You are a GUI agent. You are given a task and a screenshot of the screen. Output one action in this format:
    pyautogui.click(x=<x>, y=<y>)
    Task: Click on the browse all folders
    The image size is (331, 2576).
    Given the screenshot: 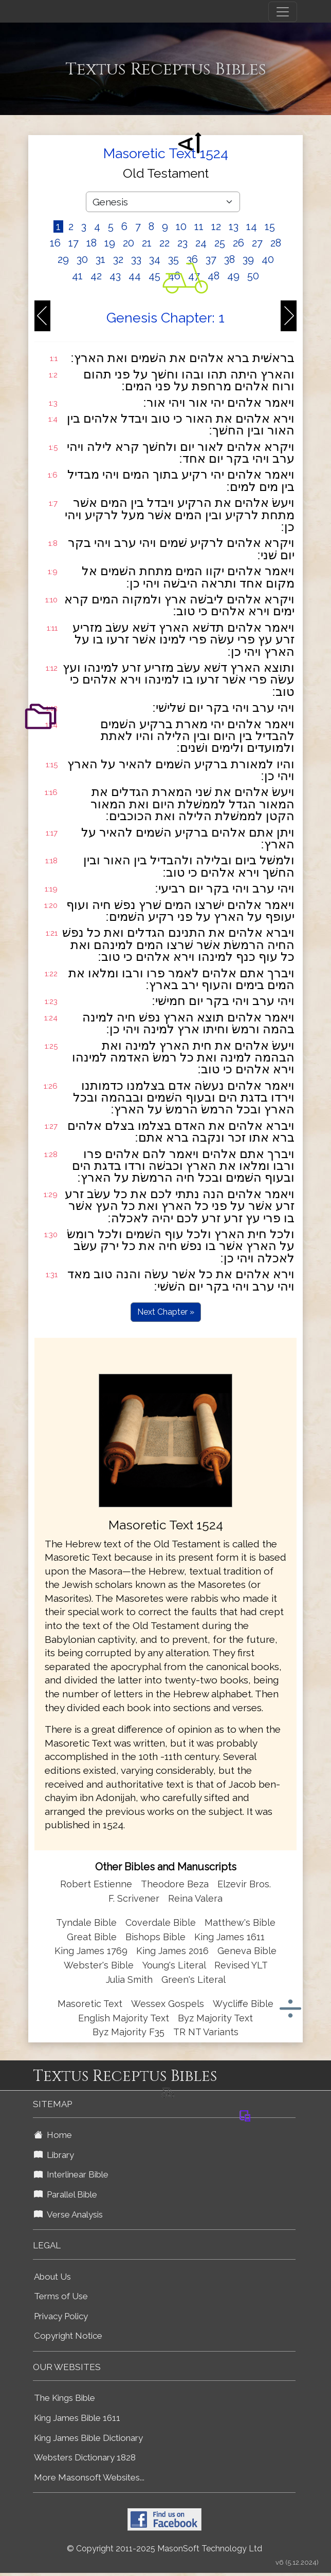 What is the action you would take?
    pyautogui.click(x=40, y=716)
    